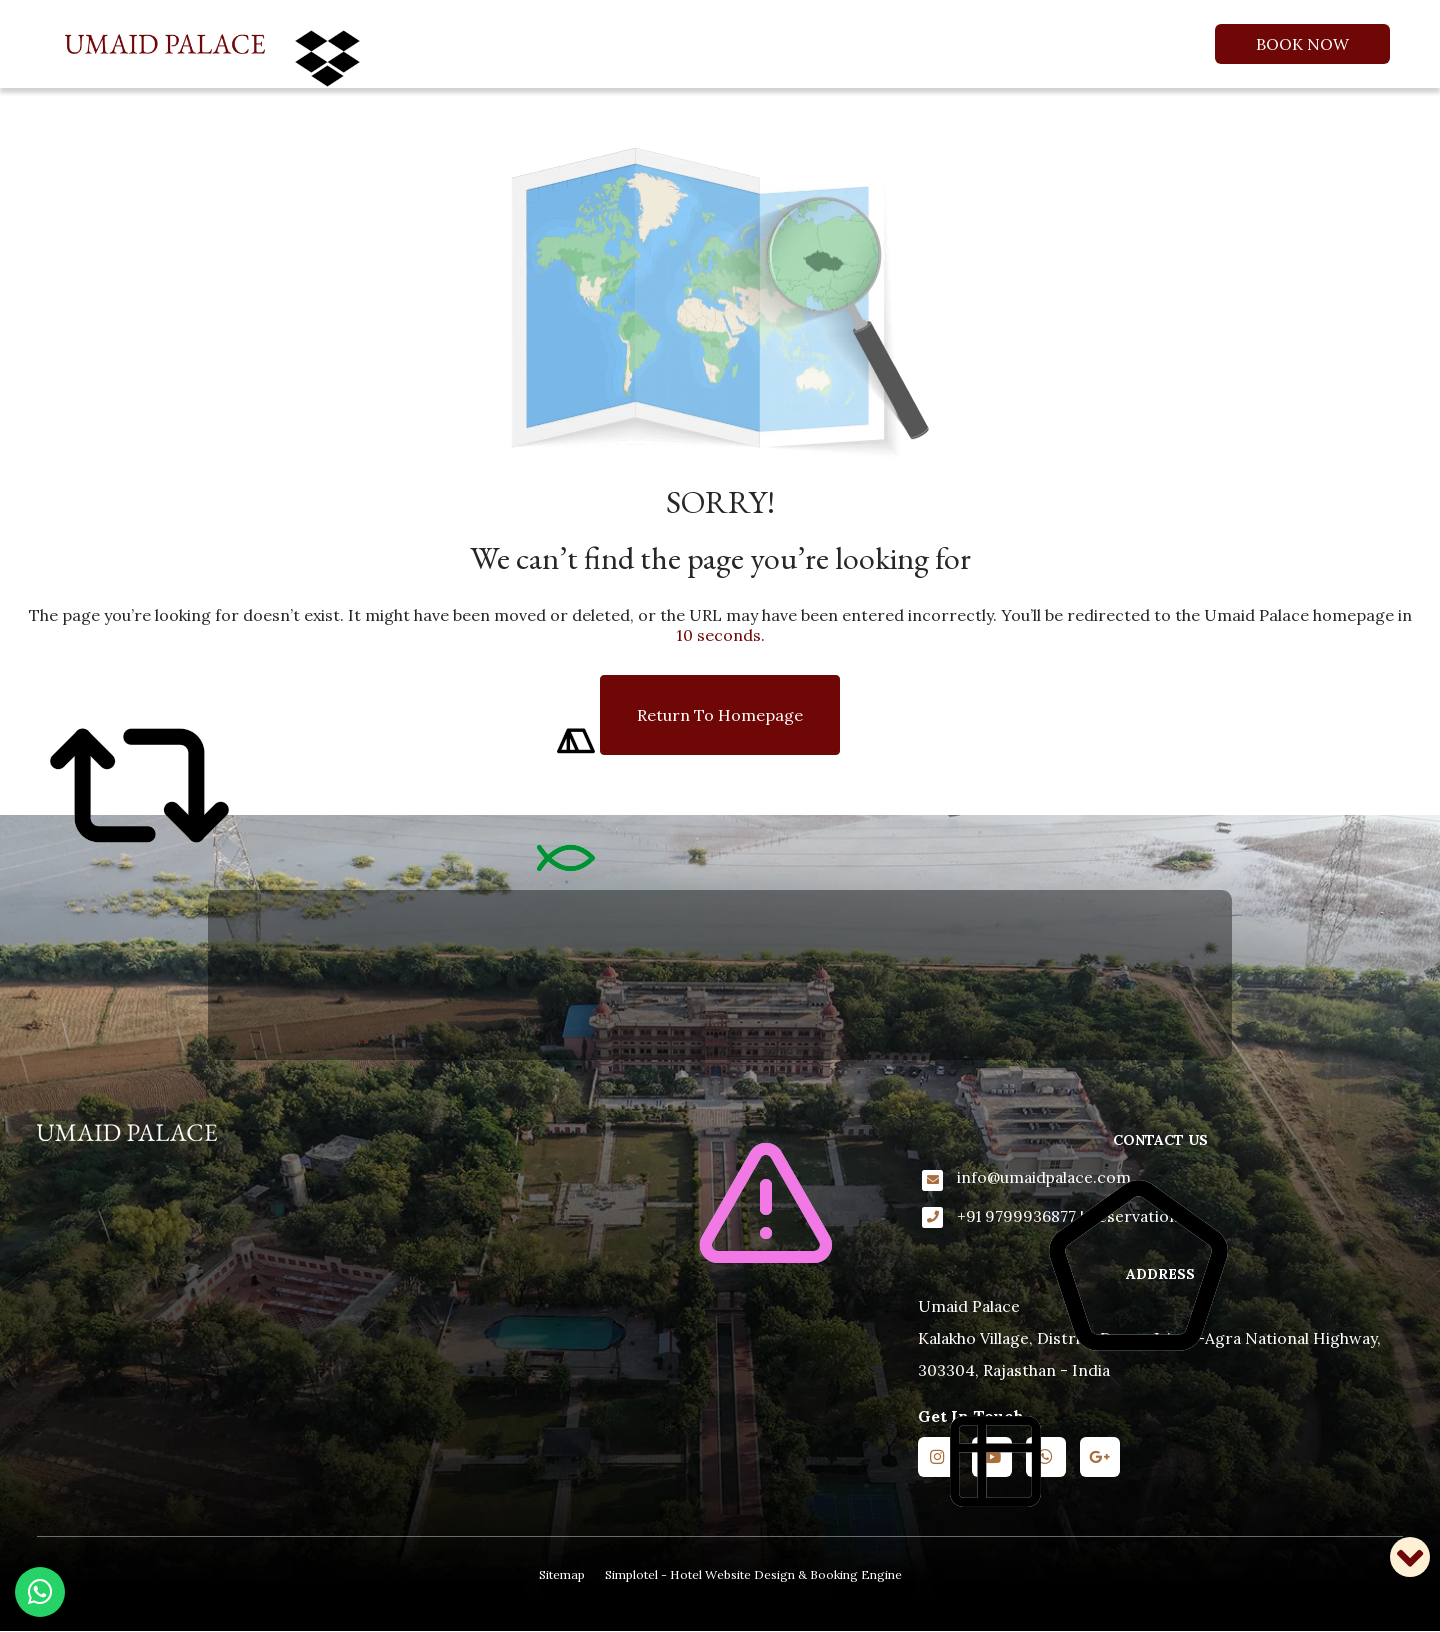  What do you see at coordinates (995, 1461) in the screenshot?
I see `view data in table format` at bounding box center [995, 1461].